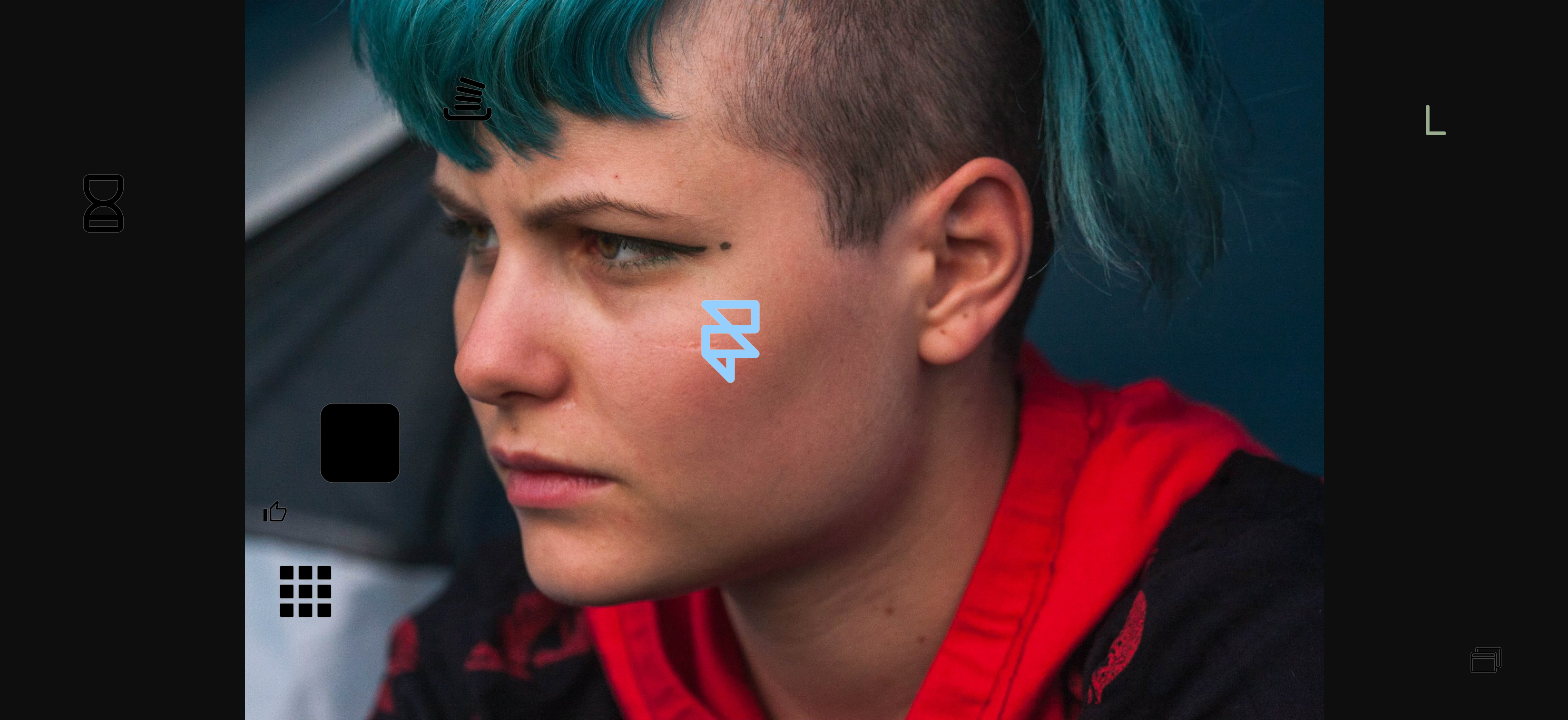 This screenshot has height=720, width=1568. What do you see at coordinates (730, 341) in the screenshot?
I see `open Framer design tool` at bounding box center [730, 341].